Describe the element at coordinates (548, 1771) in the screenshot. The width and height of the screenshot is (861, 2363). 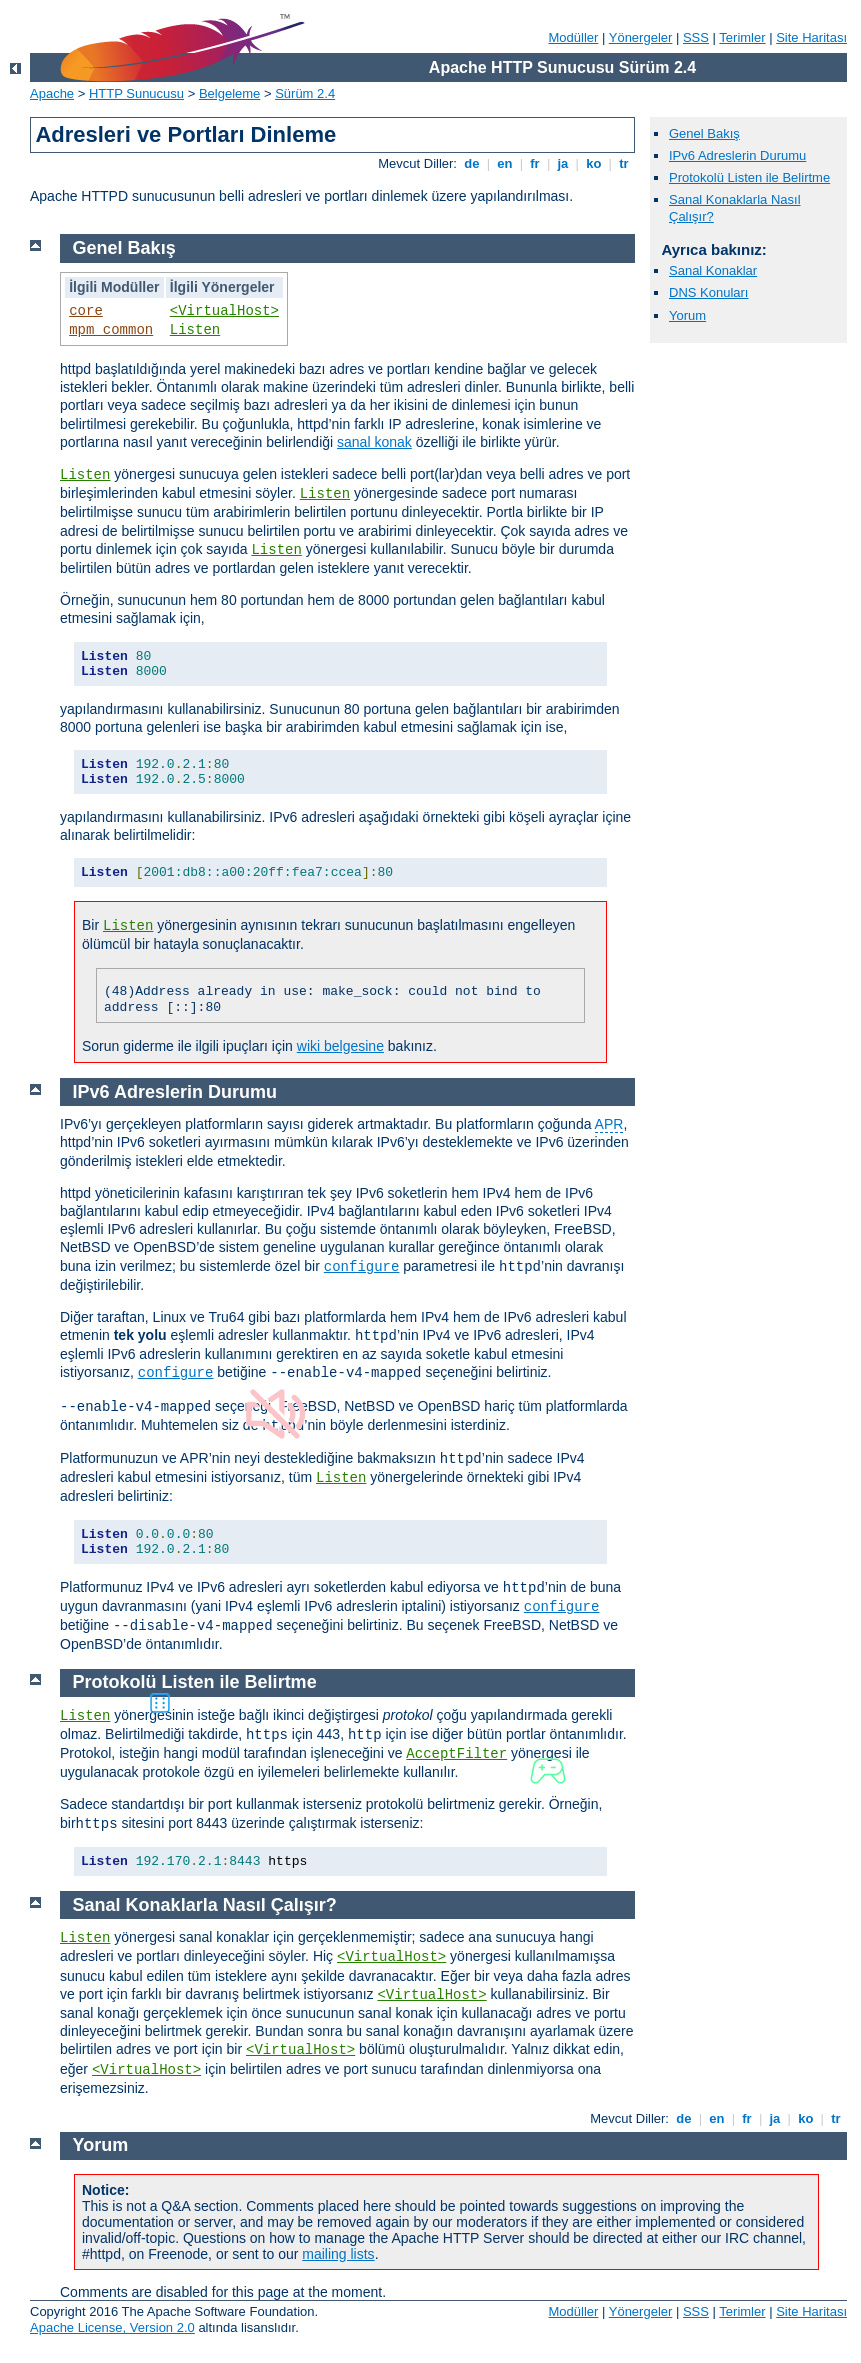
I see `access games or gaming features` at that location.